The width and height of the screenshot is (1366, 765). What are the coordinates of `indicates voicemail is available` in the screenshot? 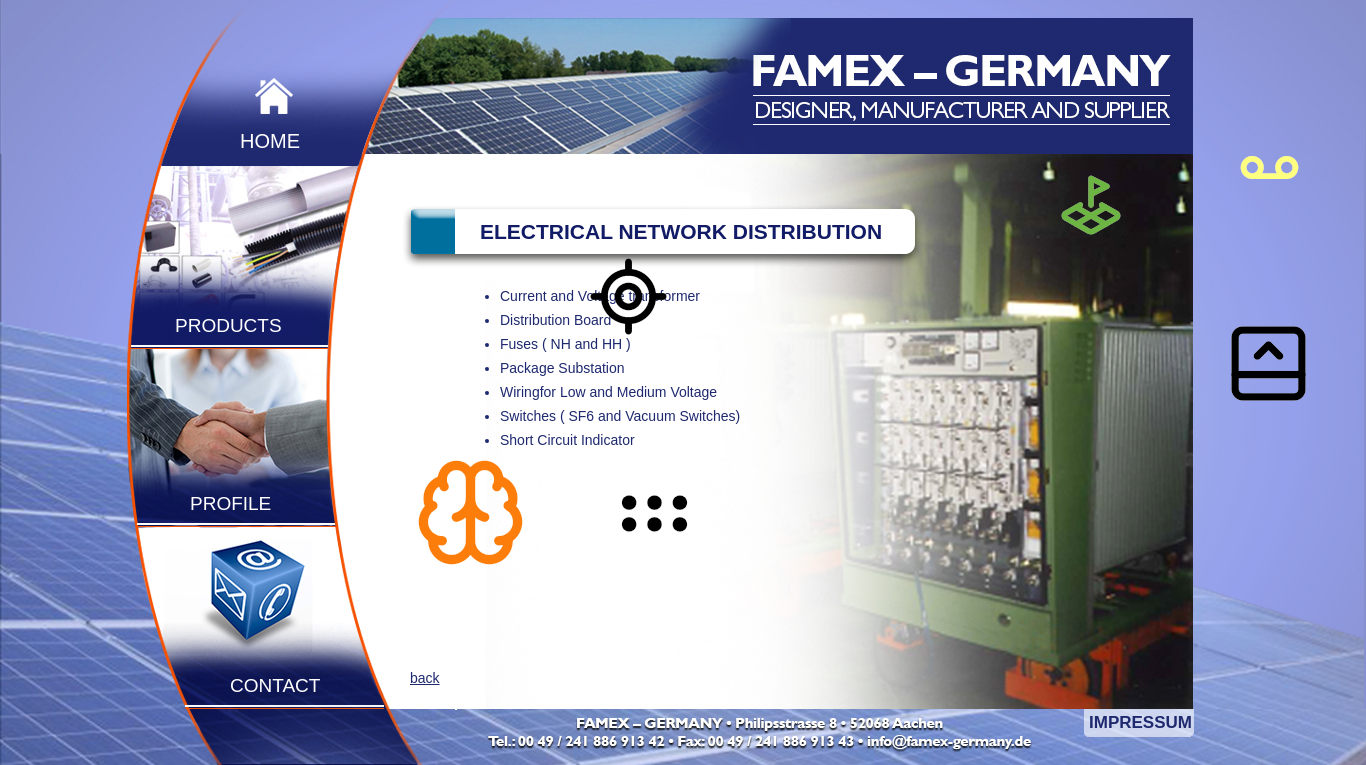 It's located at (1269, 167).